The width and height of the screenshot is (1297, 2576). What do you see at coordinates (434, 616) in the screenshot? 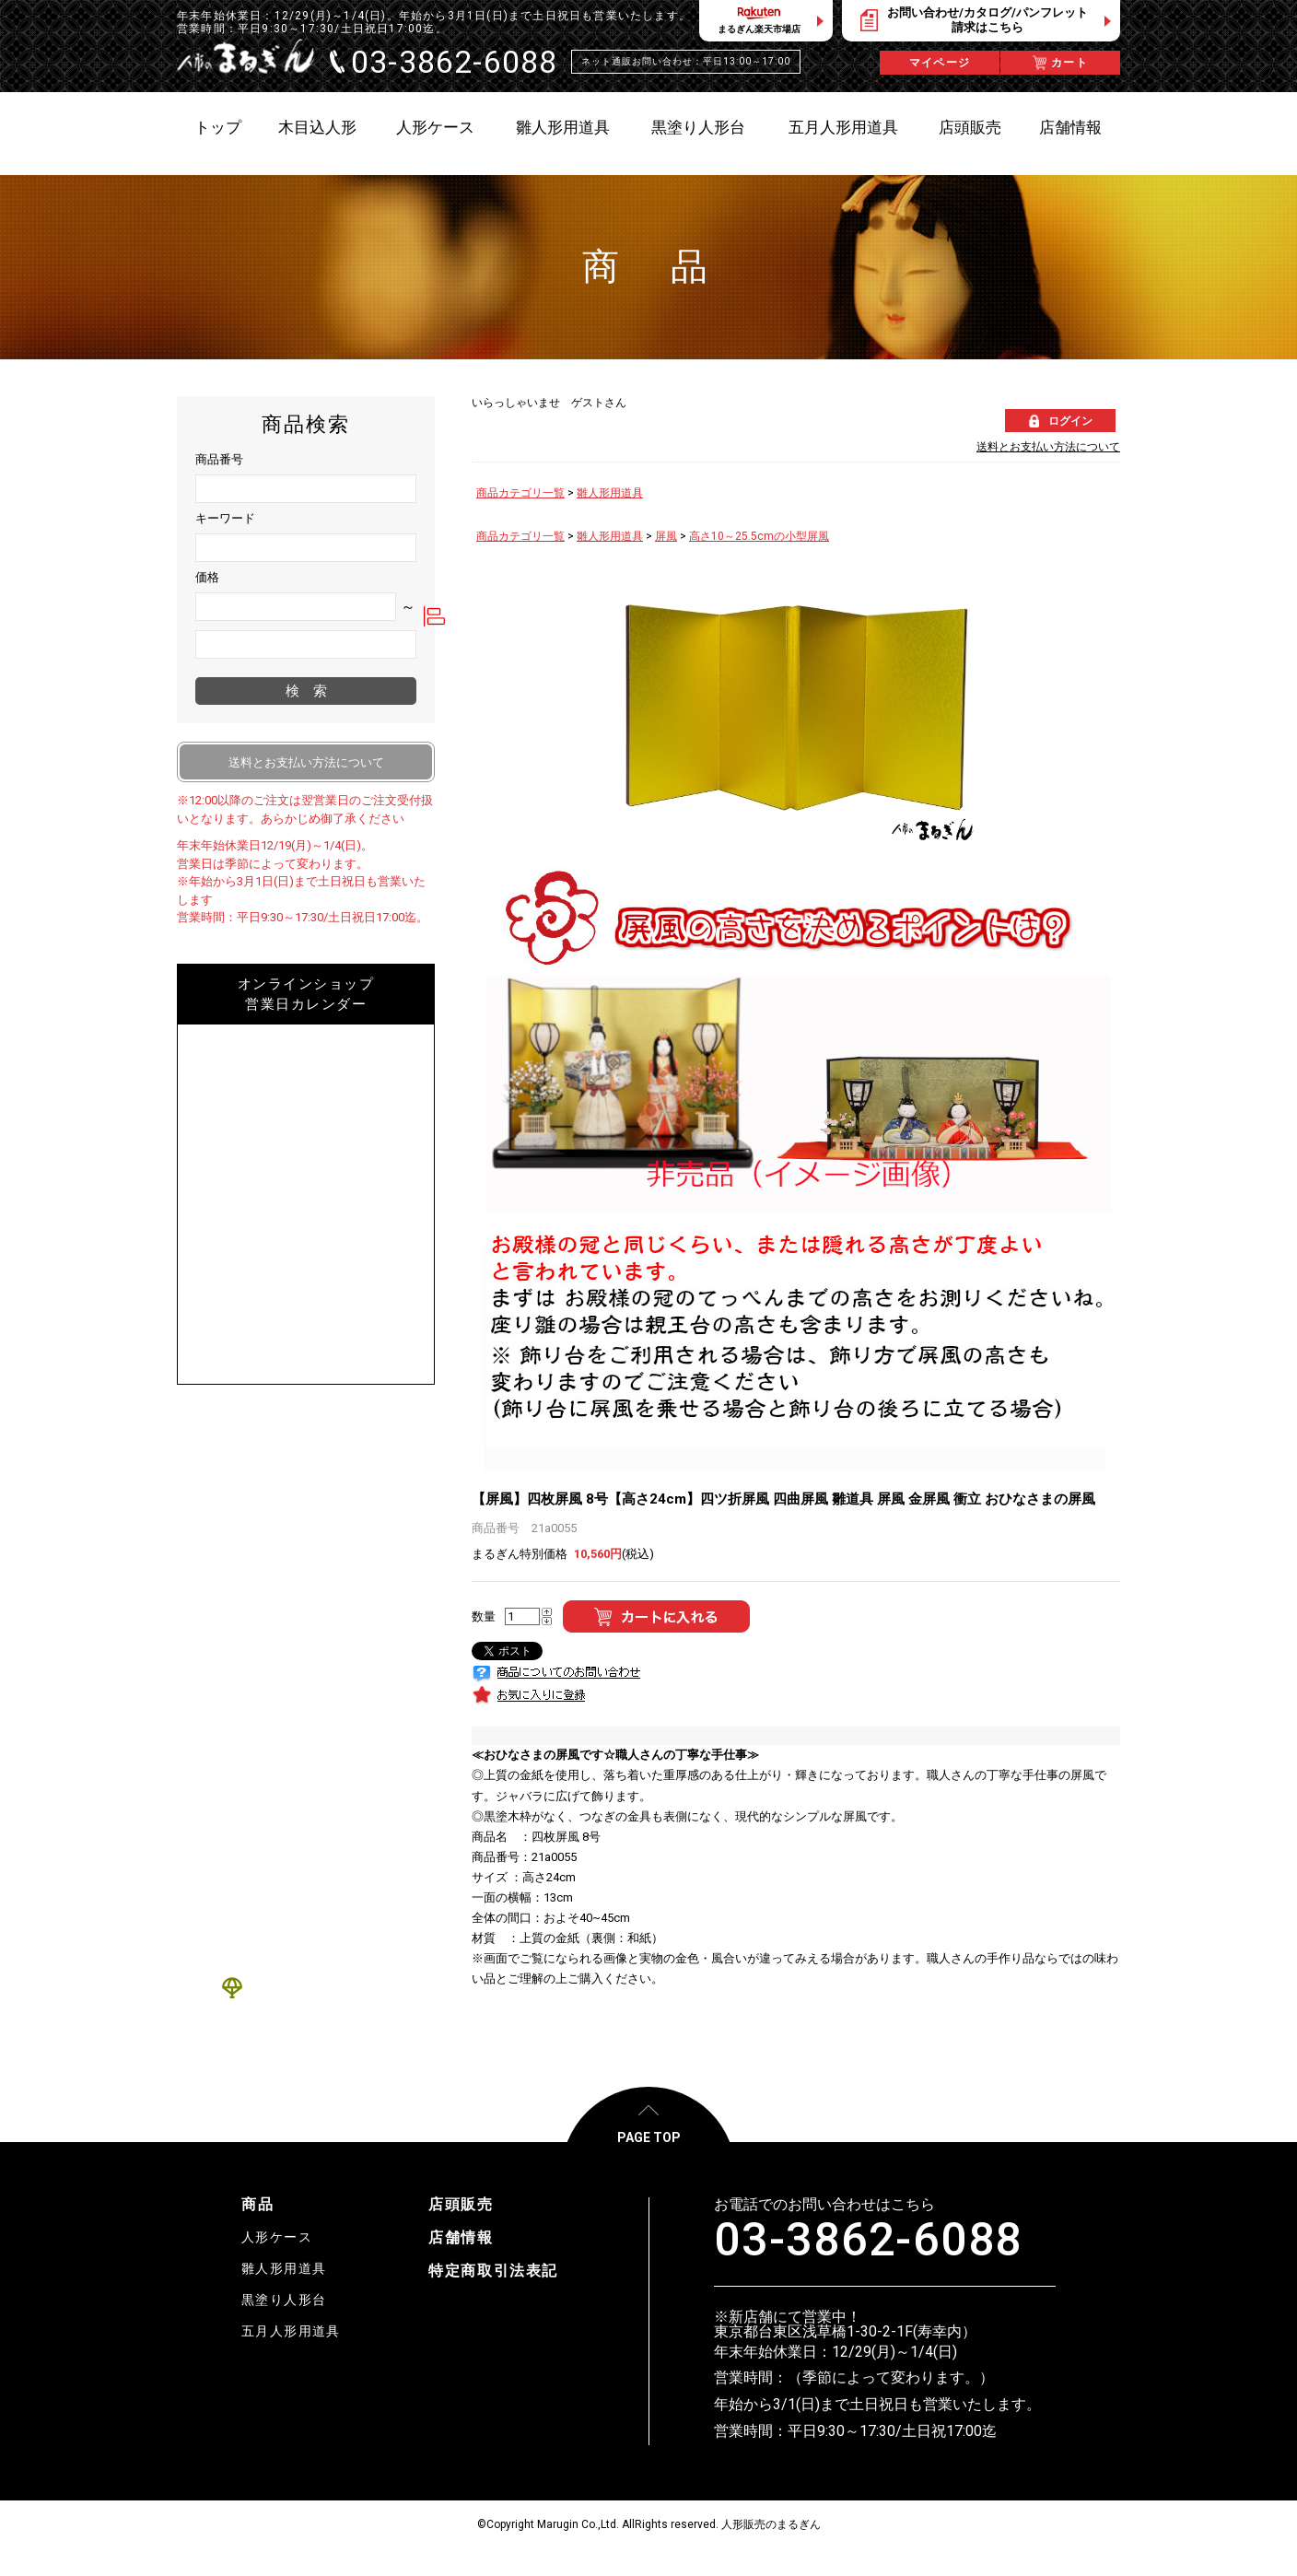
I see `align text to the left margin` at bounding box center [434, 616].